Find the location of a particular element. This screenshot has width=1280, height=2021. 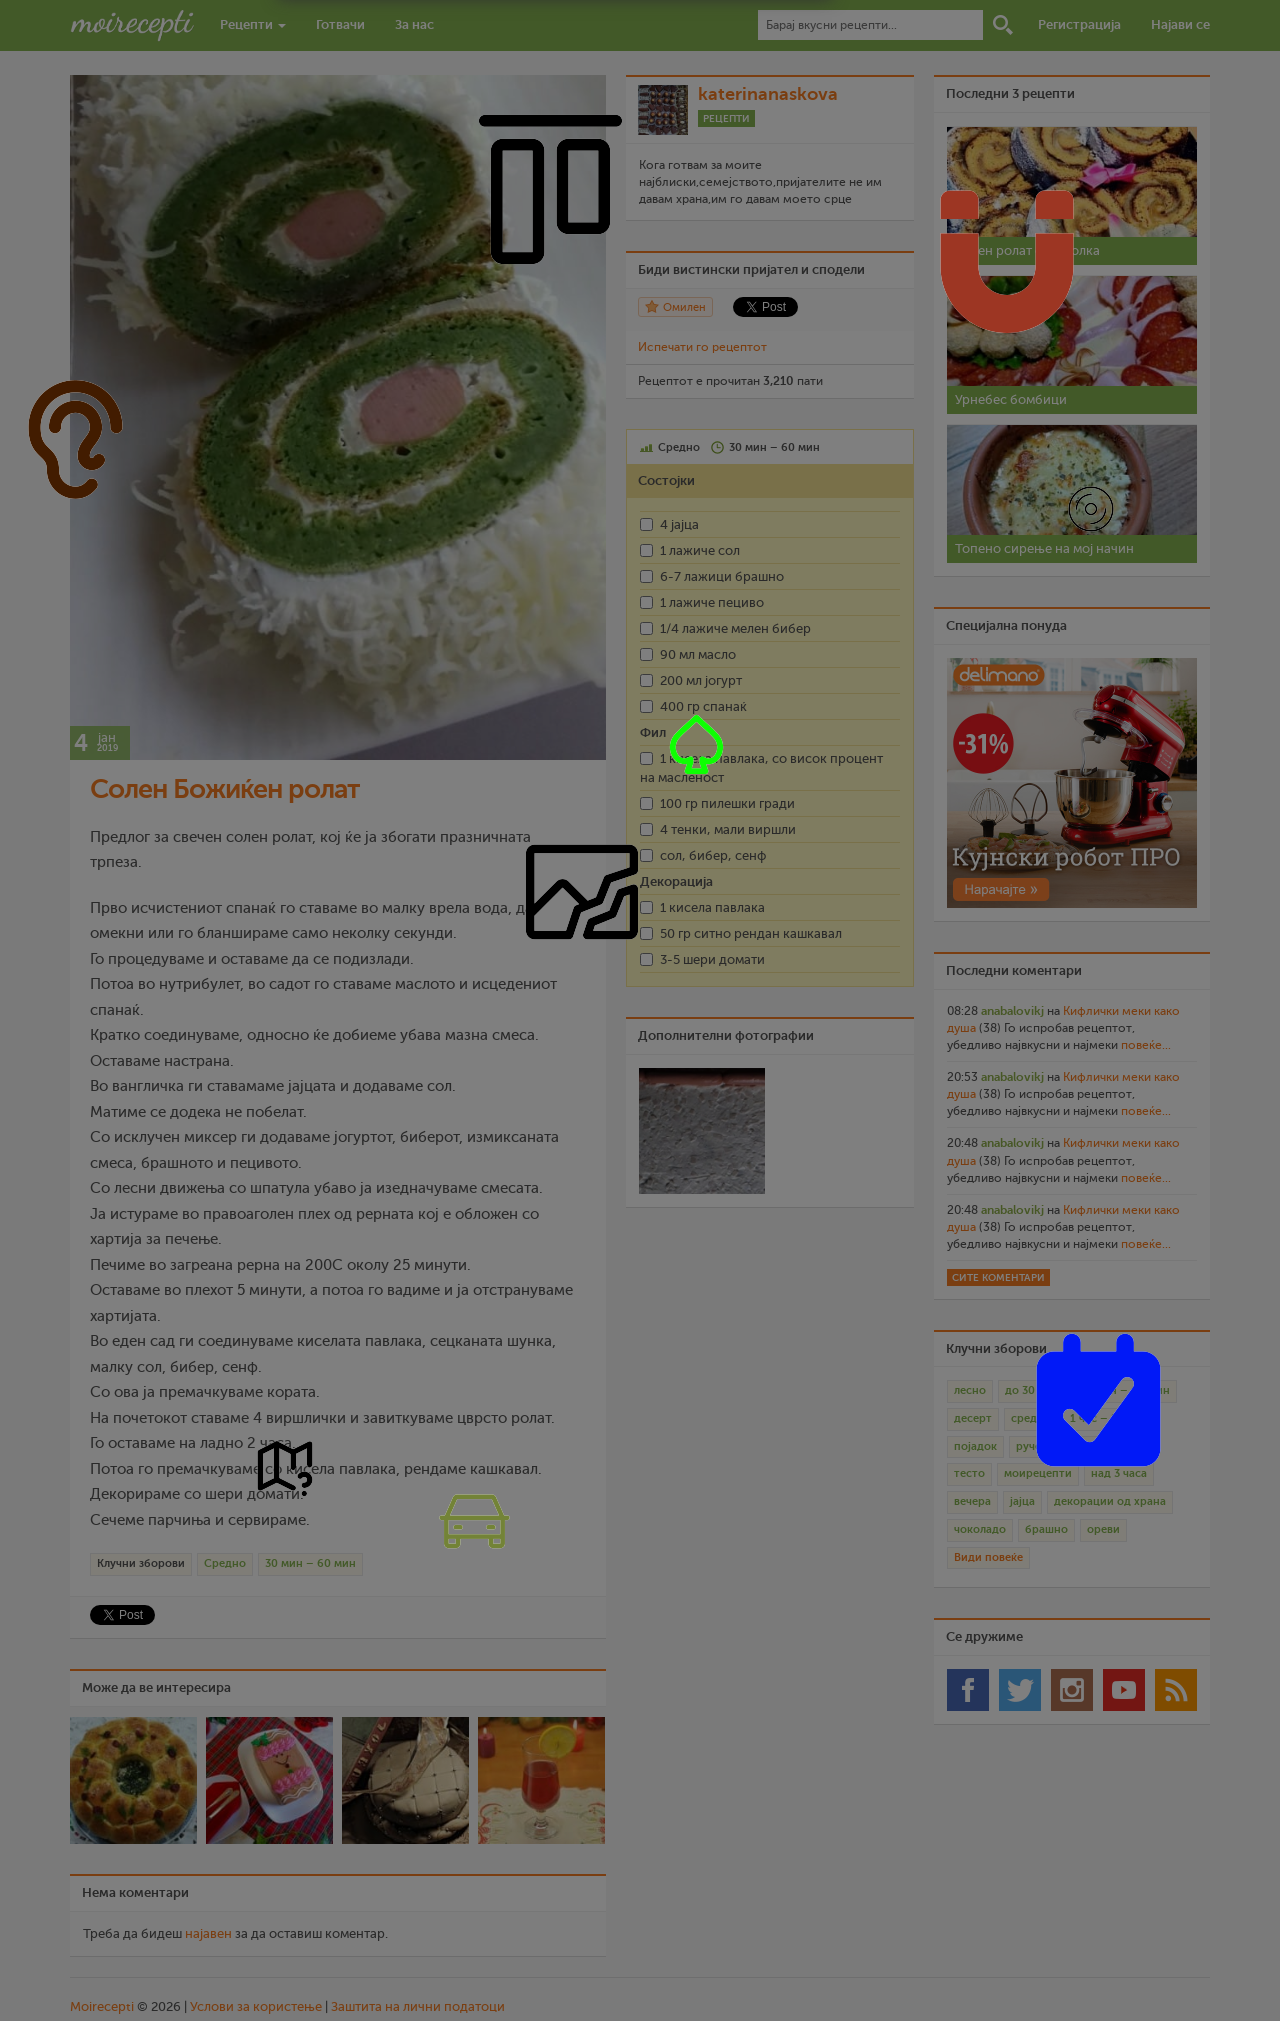

access audio or hearing settings is located at coordinates (75, 439).